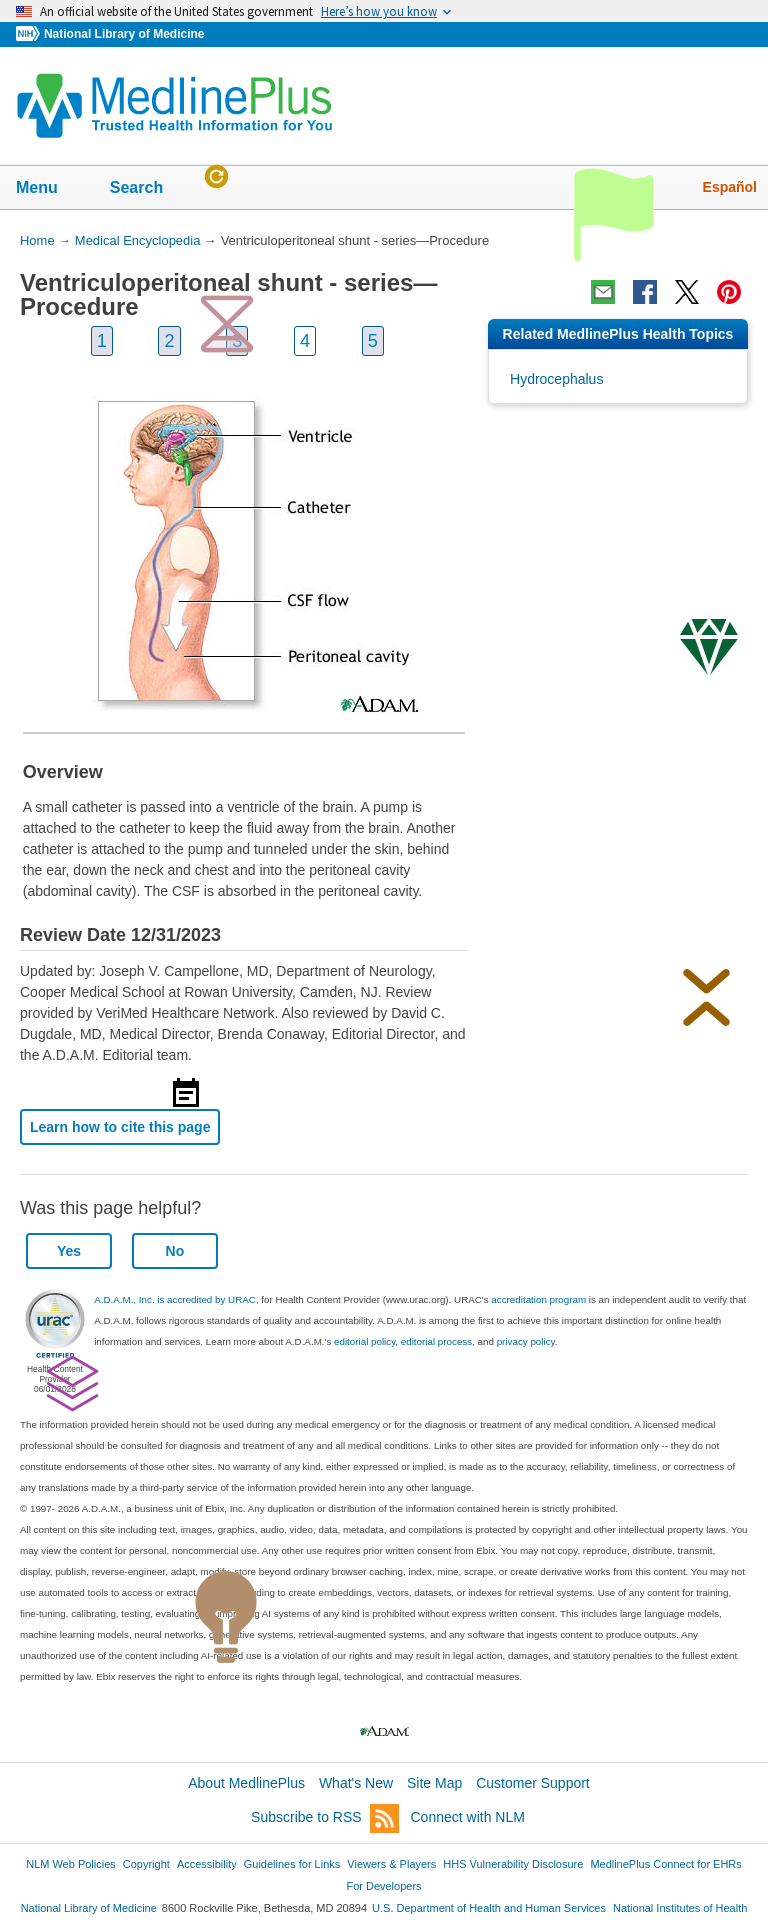 Image resolution: width=768 pixels, height=1929 pixels. What do you see at coordinates (709, 647) in the screenshot?
I see `indicates premium or pro membership status` at bounding box center [709, 647].